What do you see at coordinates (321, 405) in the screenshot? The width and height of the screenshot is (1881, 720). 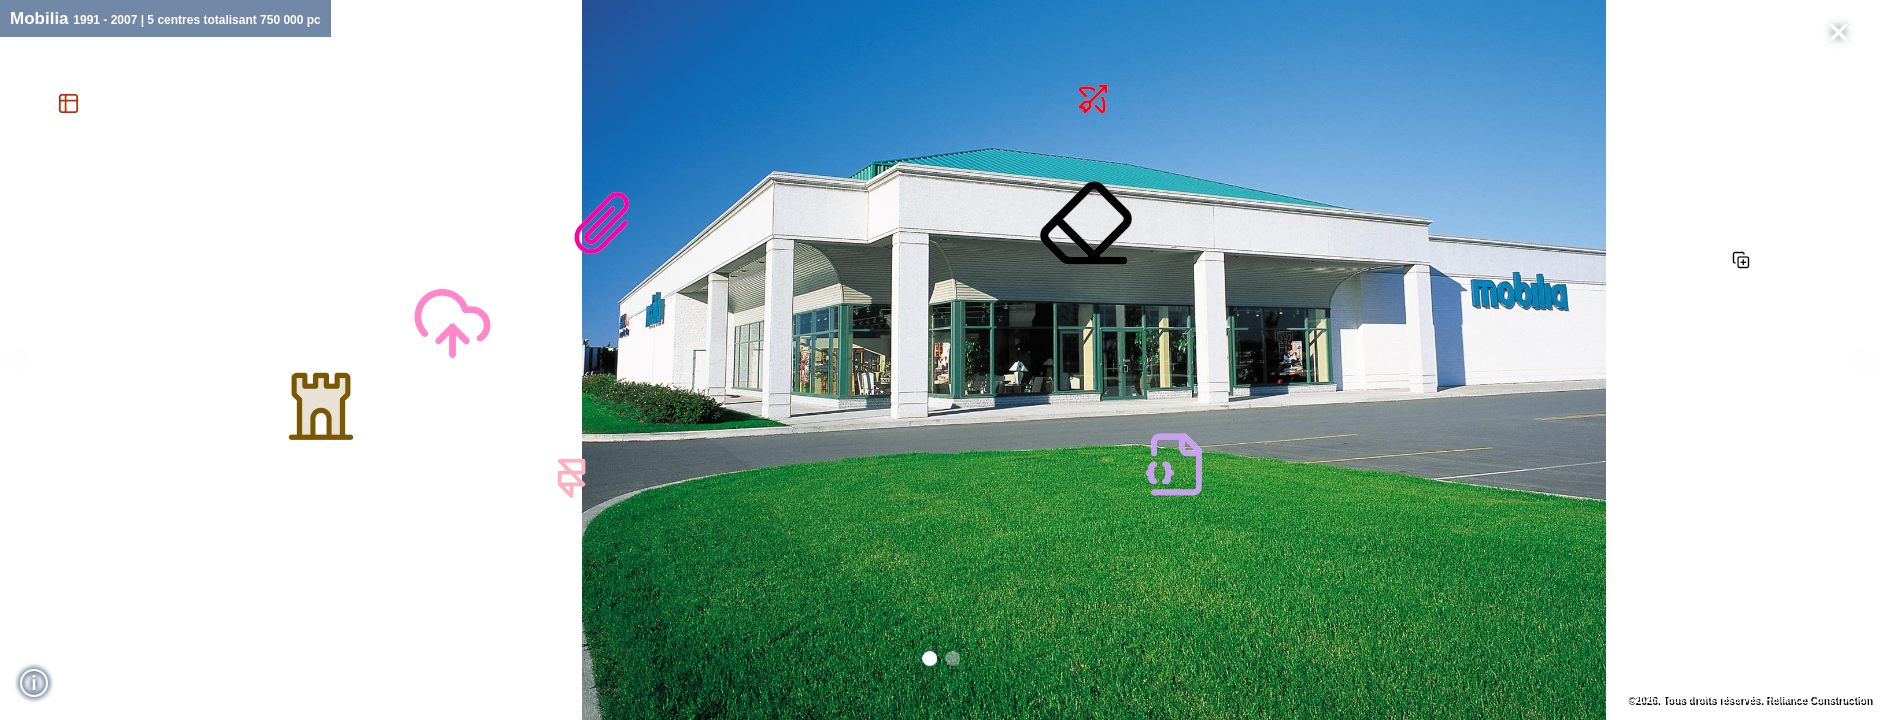 I see `access castle or fortress-themed game content` at bounding box center [321, 405].